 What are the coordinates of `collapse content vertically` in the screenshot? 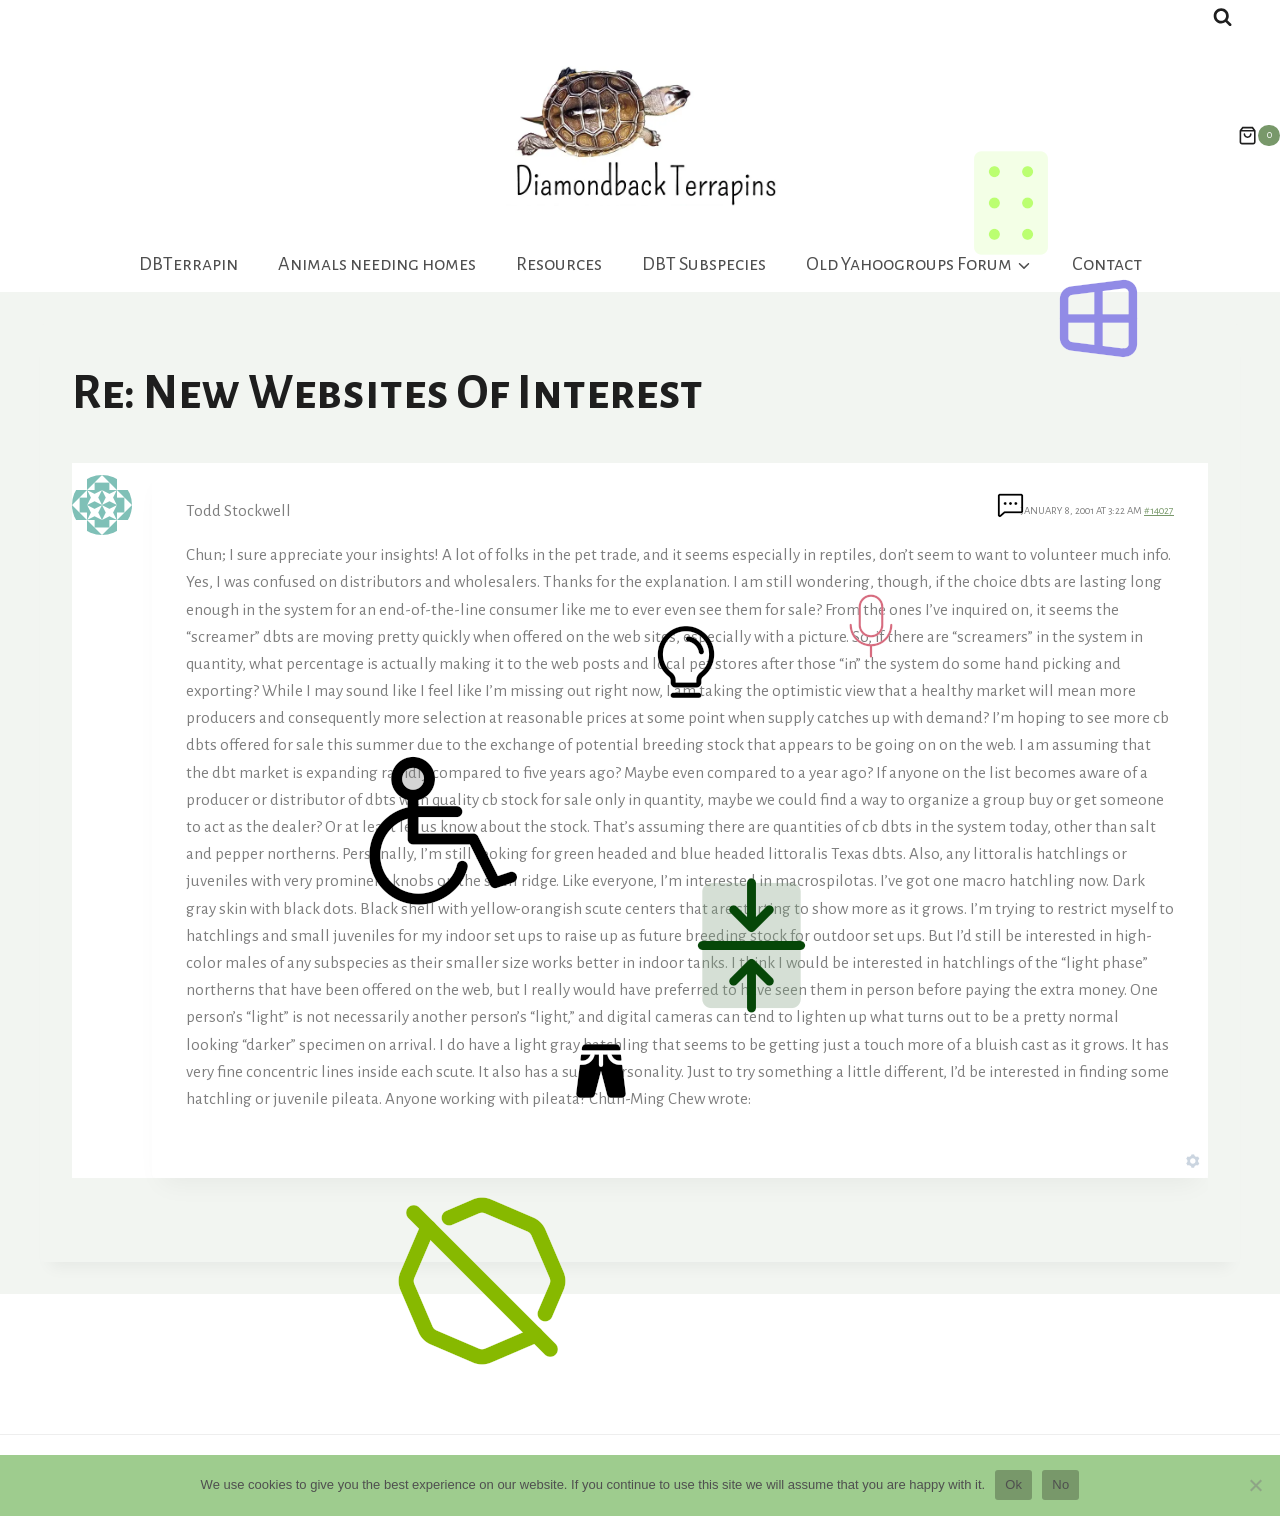 It's located at (751, 945).